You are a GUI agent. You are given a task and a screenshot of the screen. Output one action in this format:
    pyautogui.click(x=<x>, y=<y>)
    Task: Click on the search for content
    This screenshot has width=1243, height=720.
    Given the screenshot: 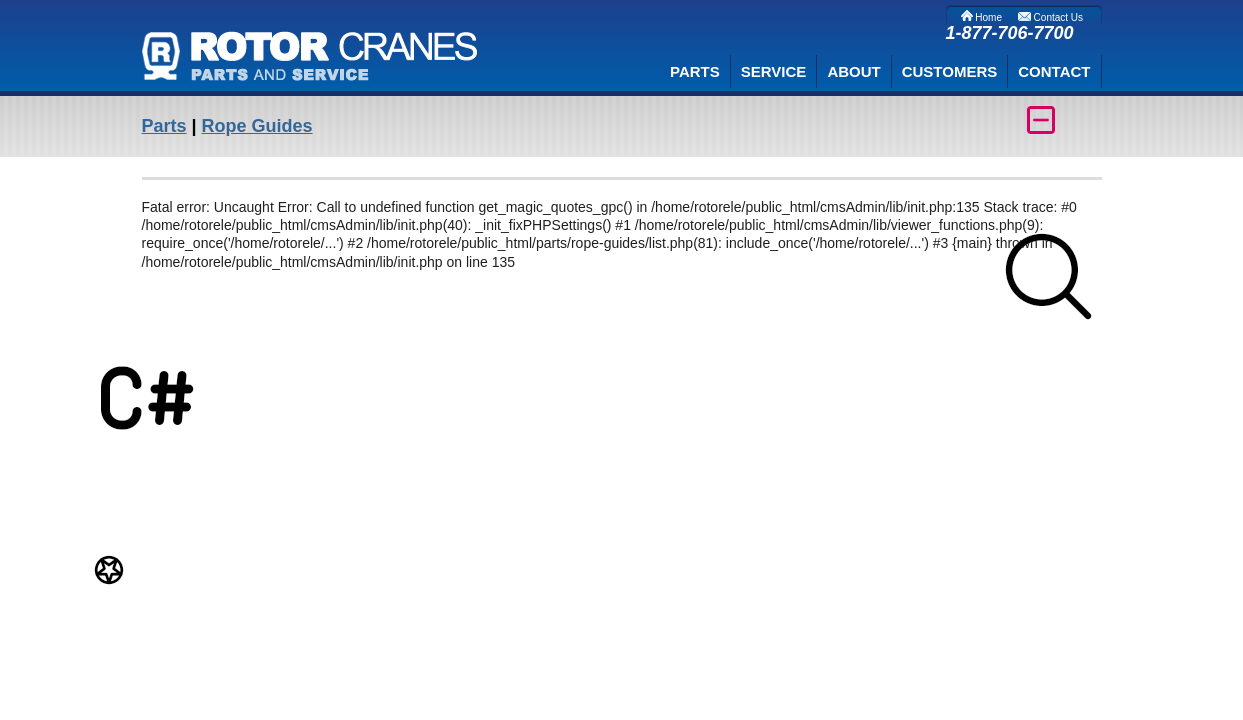 What is the action you would take?
    pyautogui.click(x=1048, y=276)
    